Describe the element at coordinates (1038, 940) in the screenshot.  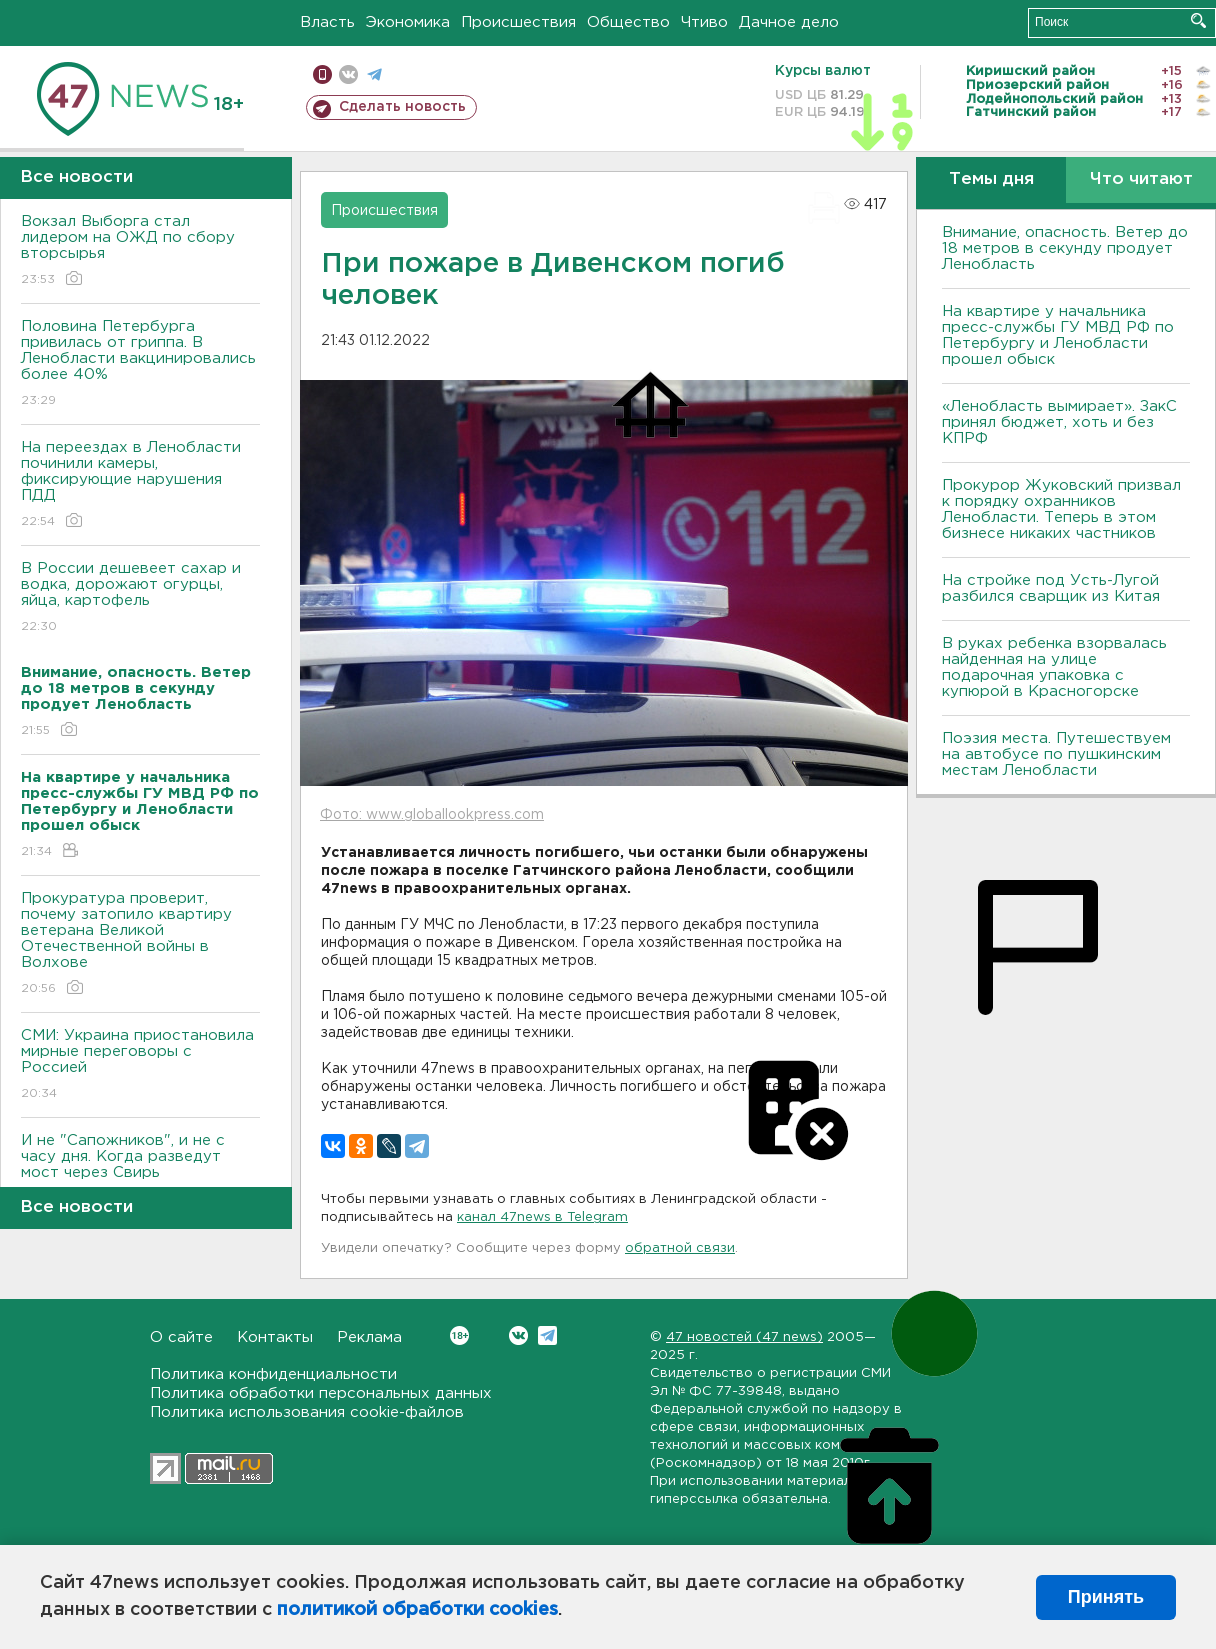
I see `flag an item for review` at that location.